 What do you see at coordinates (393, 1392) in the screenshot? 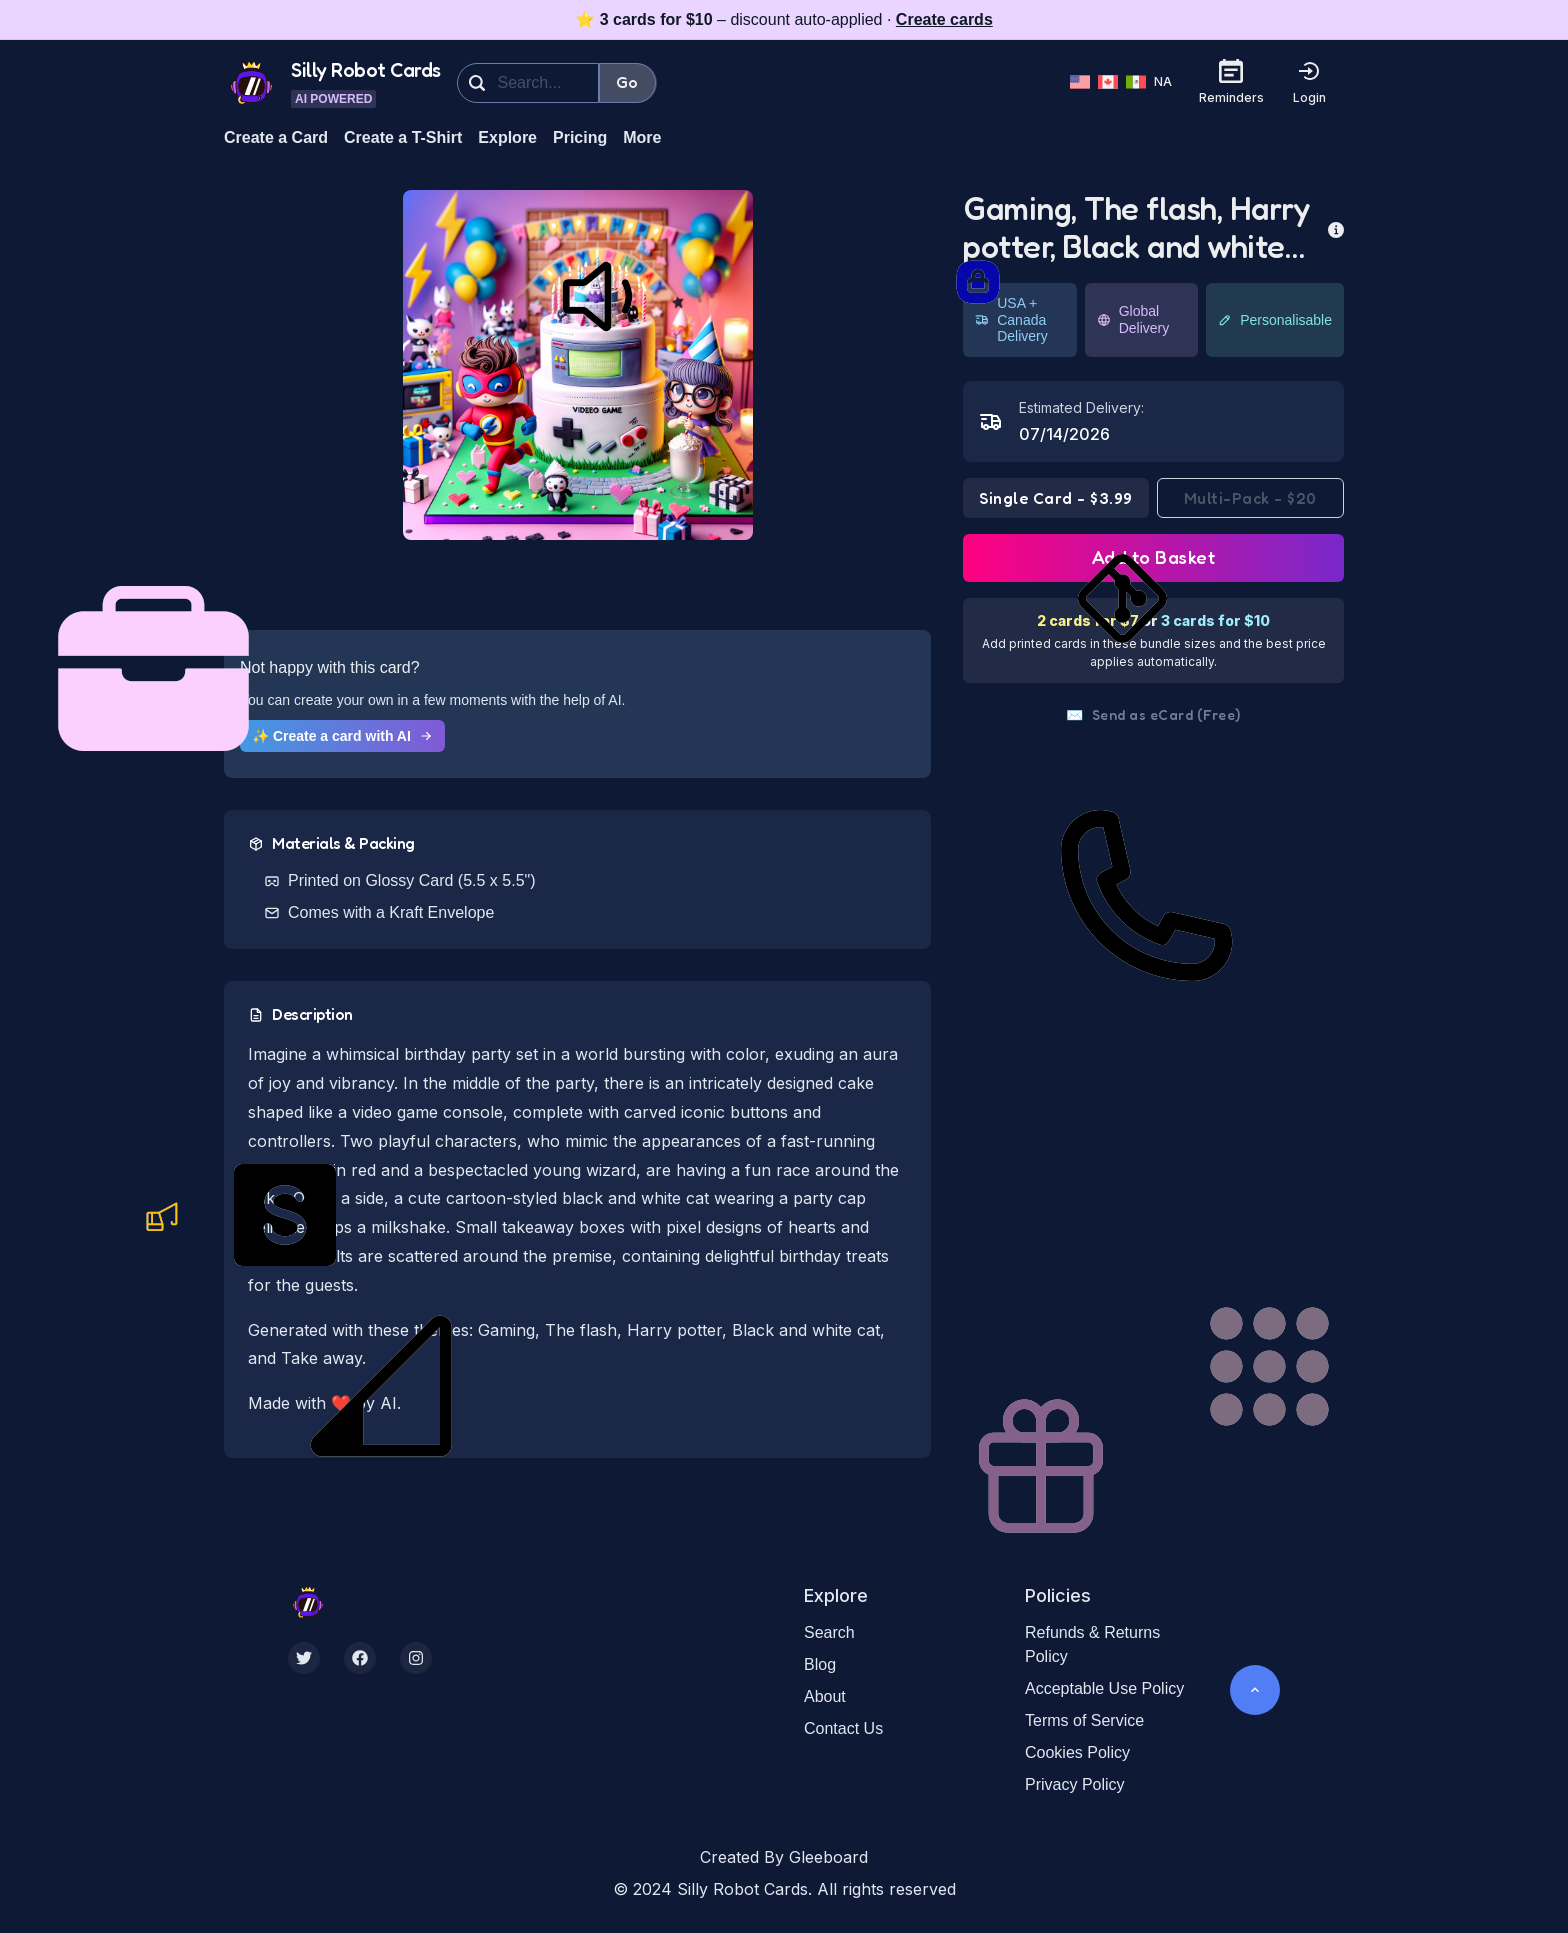
I see `indicates weak cellular signal strength` at bounding box center [393, 1392].